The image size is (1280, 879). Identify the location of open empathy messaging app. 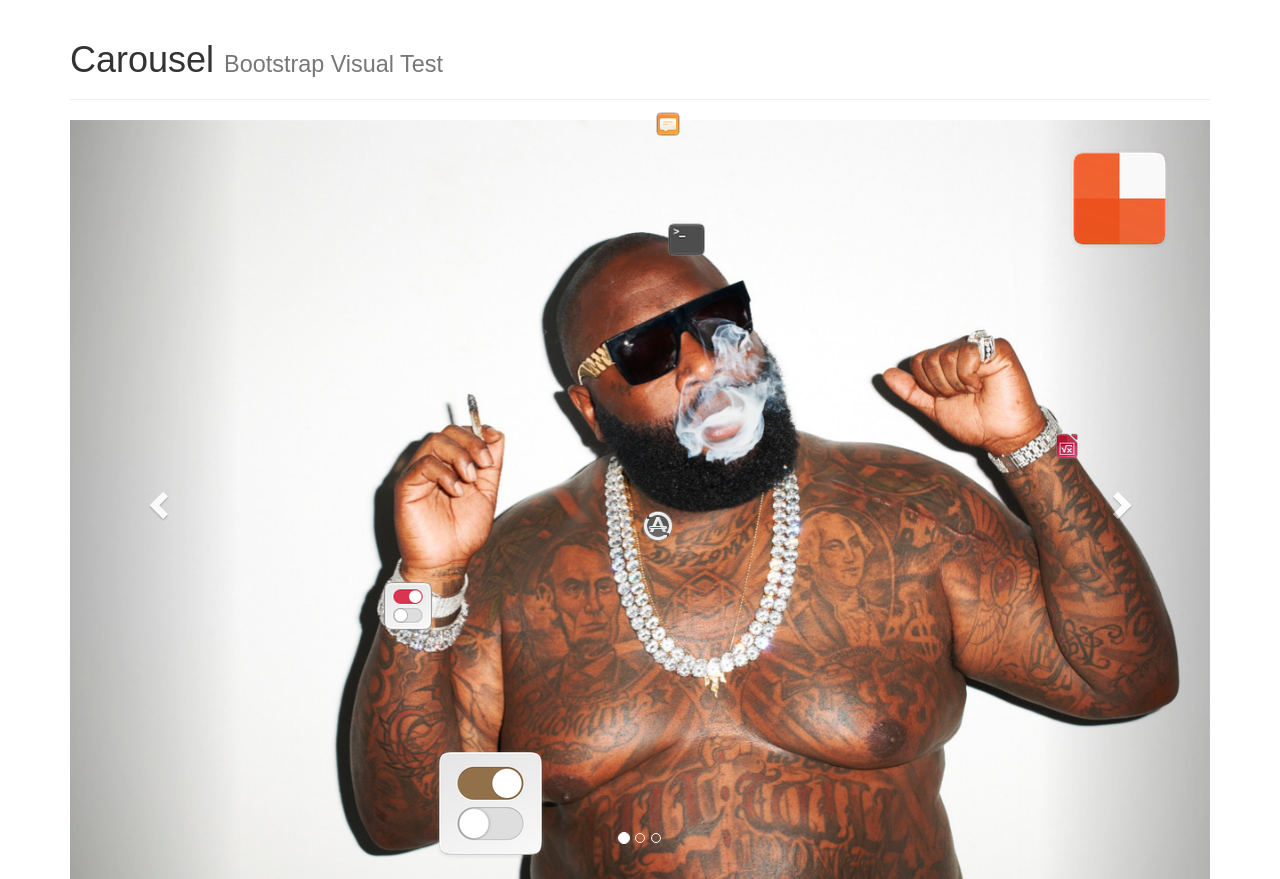
(668, 124).